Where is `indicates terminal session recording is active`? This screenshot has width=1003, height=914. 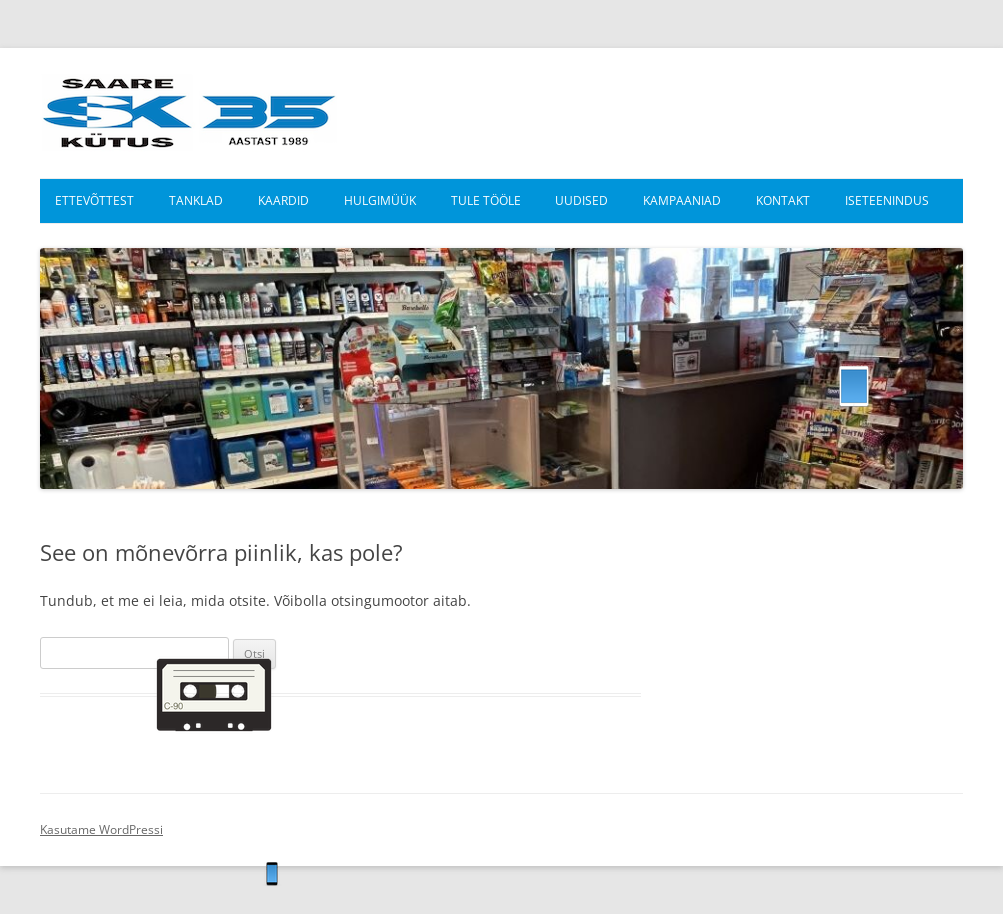
indicates terminal session recording is active is located at coordinates (214, 695).